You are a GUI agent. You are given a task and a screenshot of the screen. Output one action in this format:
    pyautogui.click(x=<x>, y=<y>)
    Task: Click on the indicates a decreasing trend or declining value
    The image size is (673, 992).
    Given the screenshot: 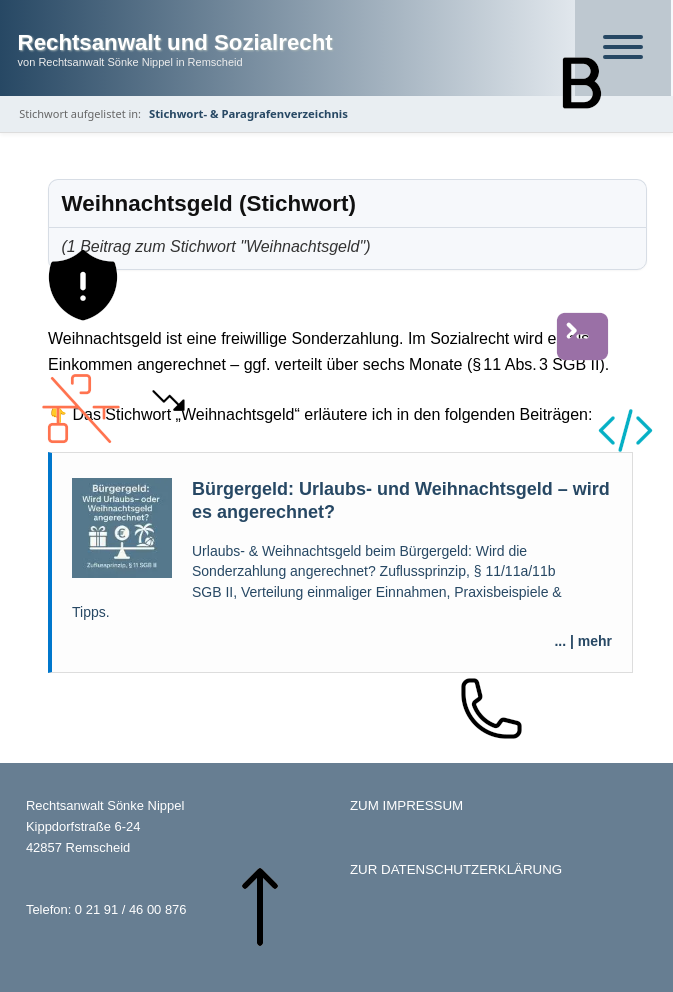 What is the action you would take?
    pyautogui.click(x=168, y=400)
    